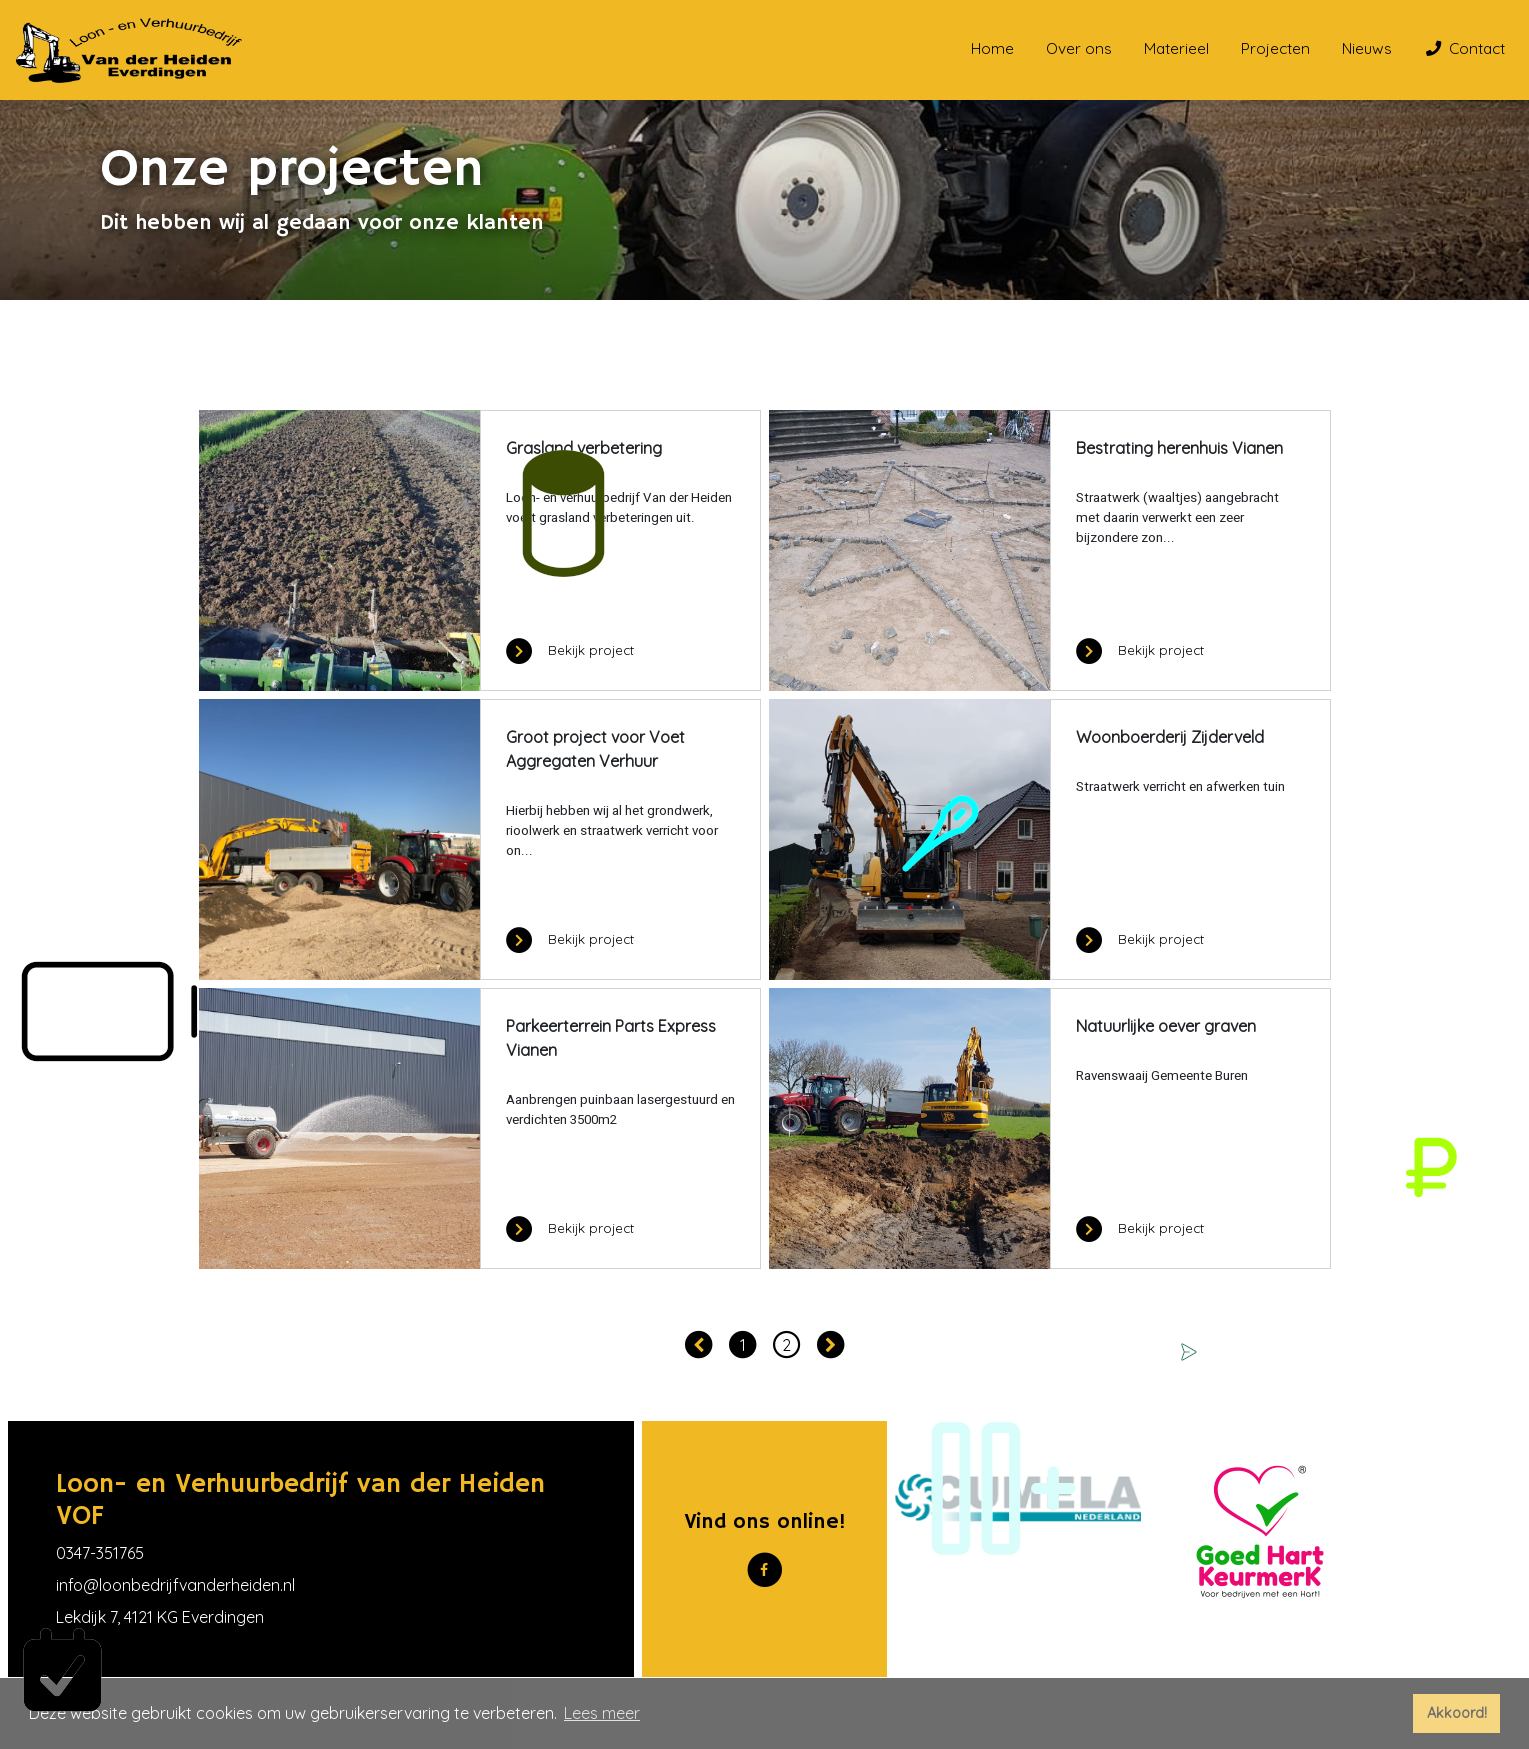 The height and width of the screenshot is (1749, 1529). Describe the element at coordinates (1433, 1167) in the screenshot. I see `indicates Russian ruble currency` at that location.